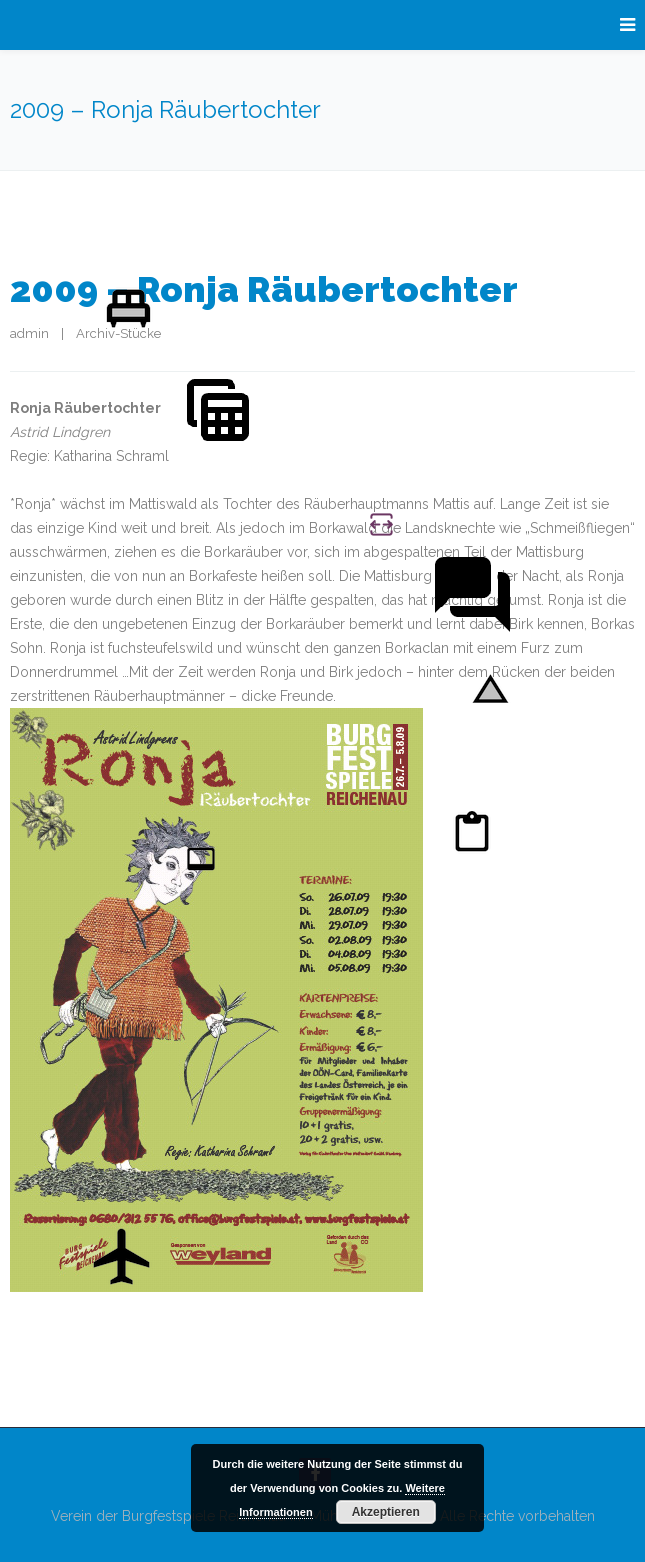  Describe the element at coordinates (490, 688) in the screenshot. I see `view revision or change history` at that location.